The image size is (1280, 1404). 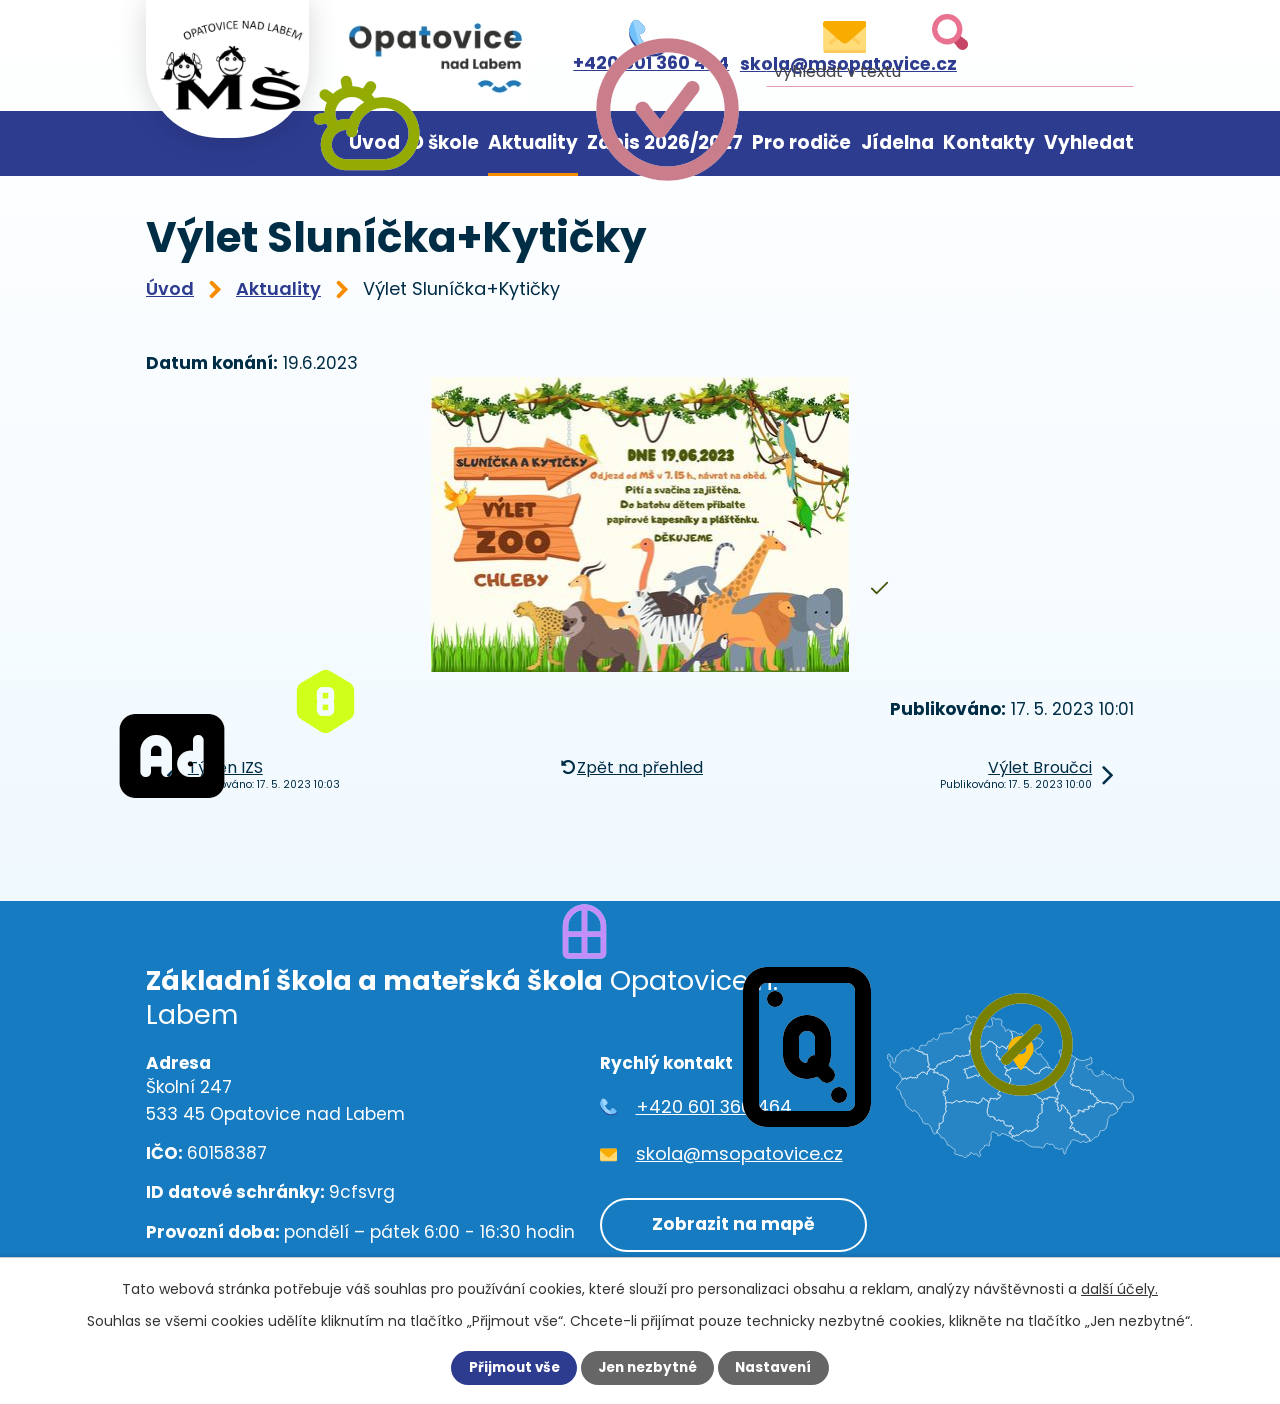 What do you see at coordinates (366, 124) in the screenshot?
I see `view current weather conditions` at bounding box center [366, 124].